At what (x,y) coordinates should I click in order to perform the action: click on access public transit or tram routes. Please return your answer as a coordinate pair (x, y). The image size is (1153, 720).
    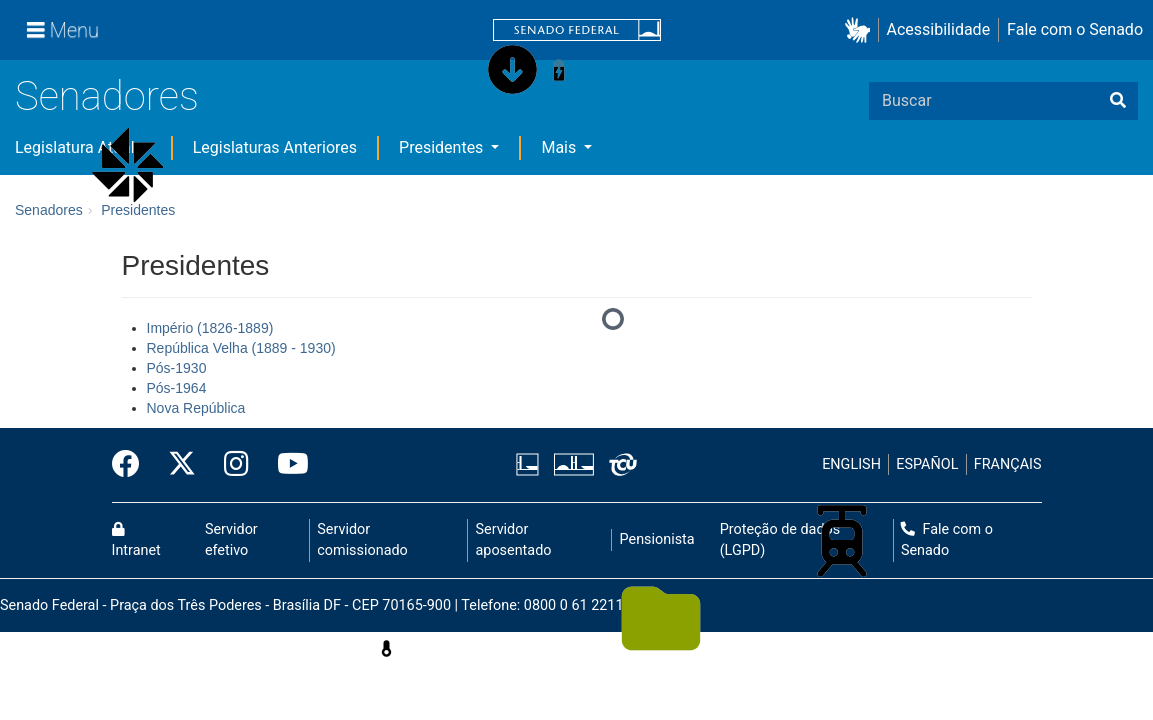
    Looking at the image, I should click on (842, 540).